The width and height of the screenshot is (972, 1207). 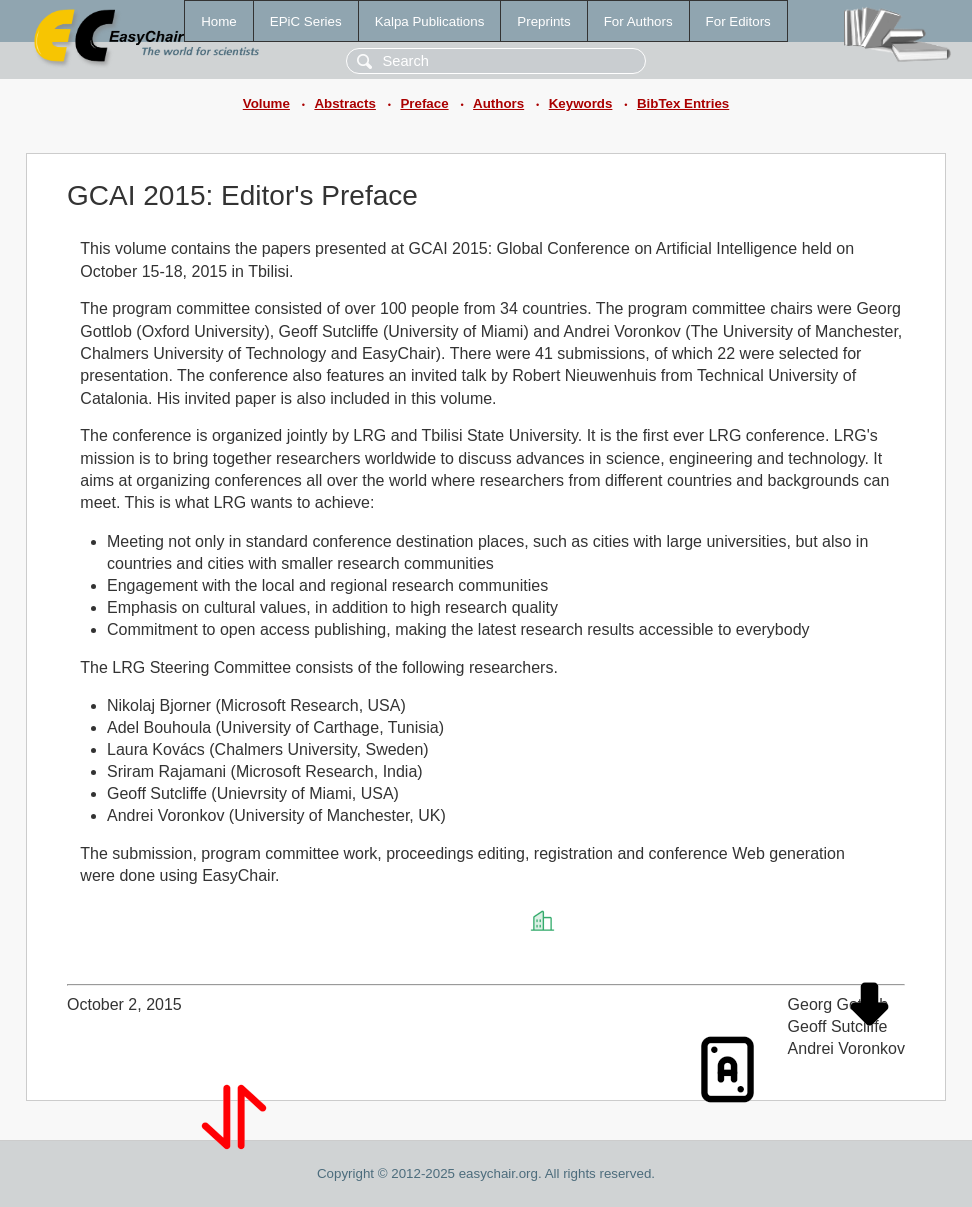 What do you see at coordinates (869, 1004) in the screenshot?
I see `download a file or content` at bounding box center [869, 1004].